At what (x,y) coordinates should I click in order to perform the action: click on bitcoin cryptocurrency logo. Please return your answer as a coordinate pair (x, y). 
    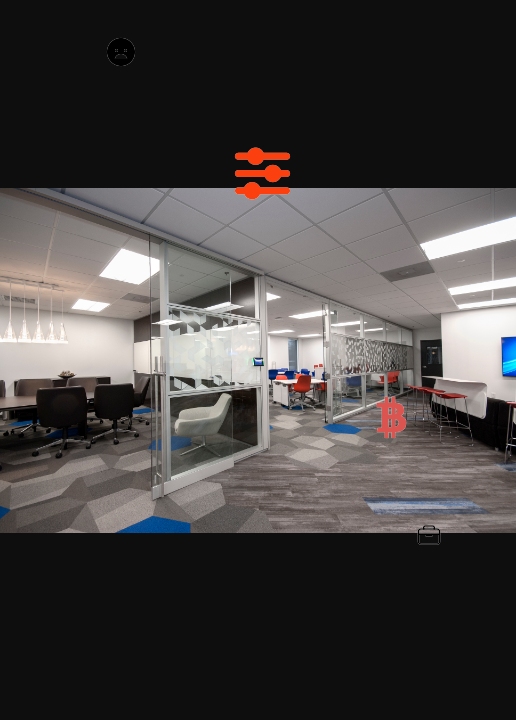
    Looking at the image, I should click on (391, 417).